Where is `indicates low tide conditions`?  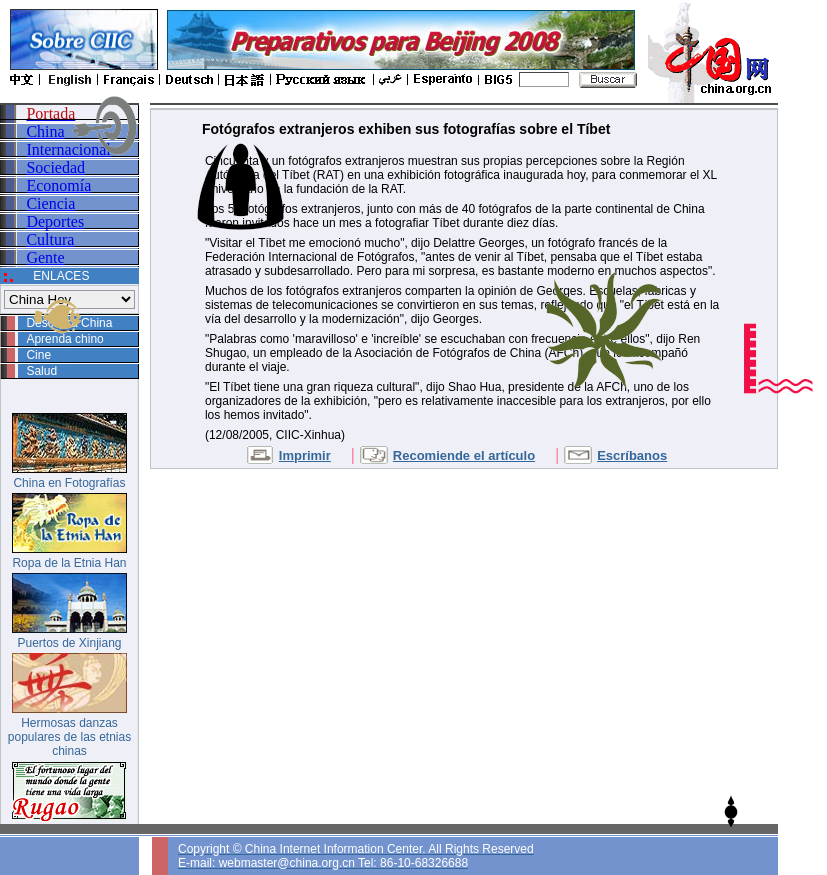
indicates low tide conditions is located at coordinates (776, 358).